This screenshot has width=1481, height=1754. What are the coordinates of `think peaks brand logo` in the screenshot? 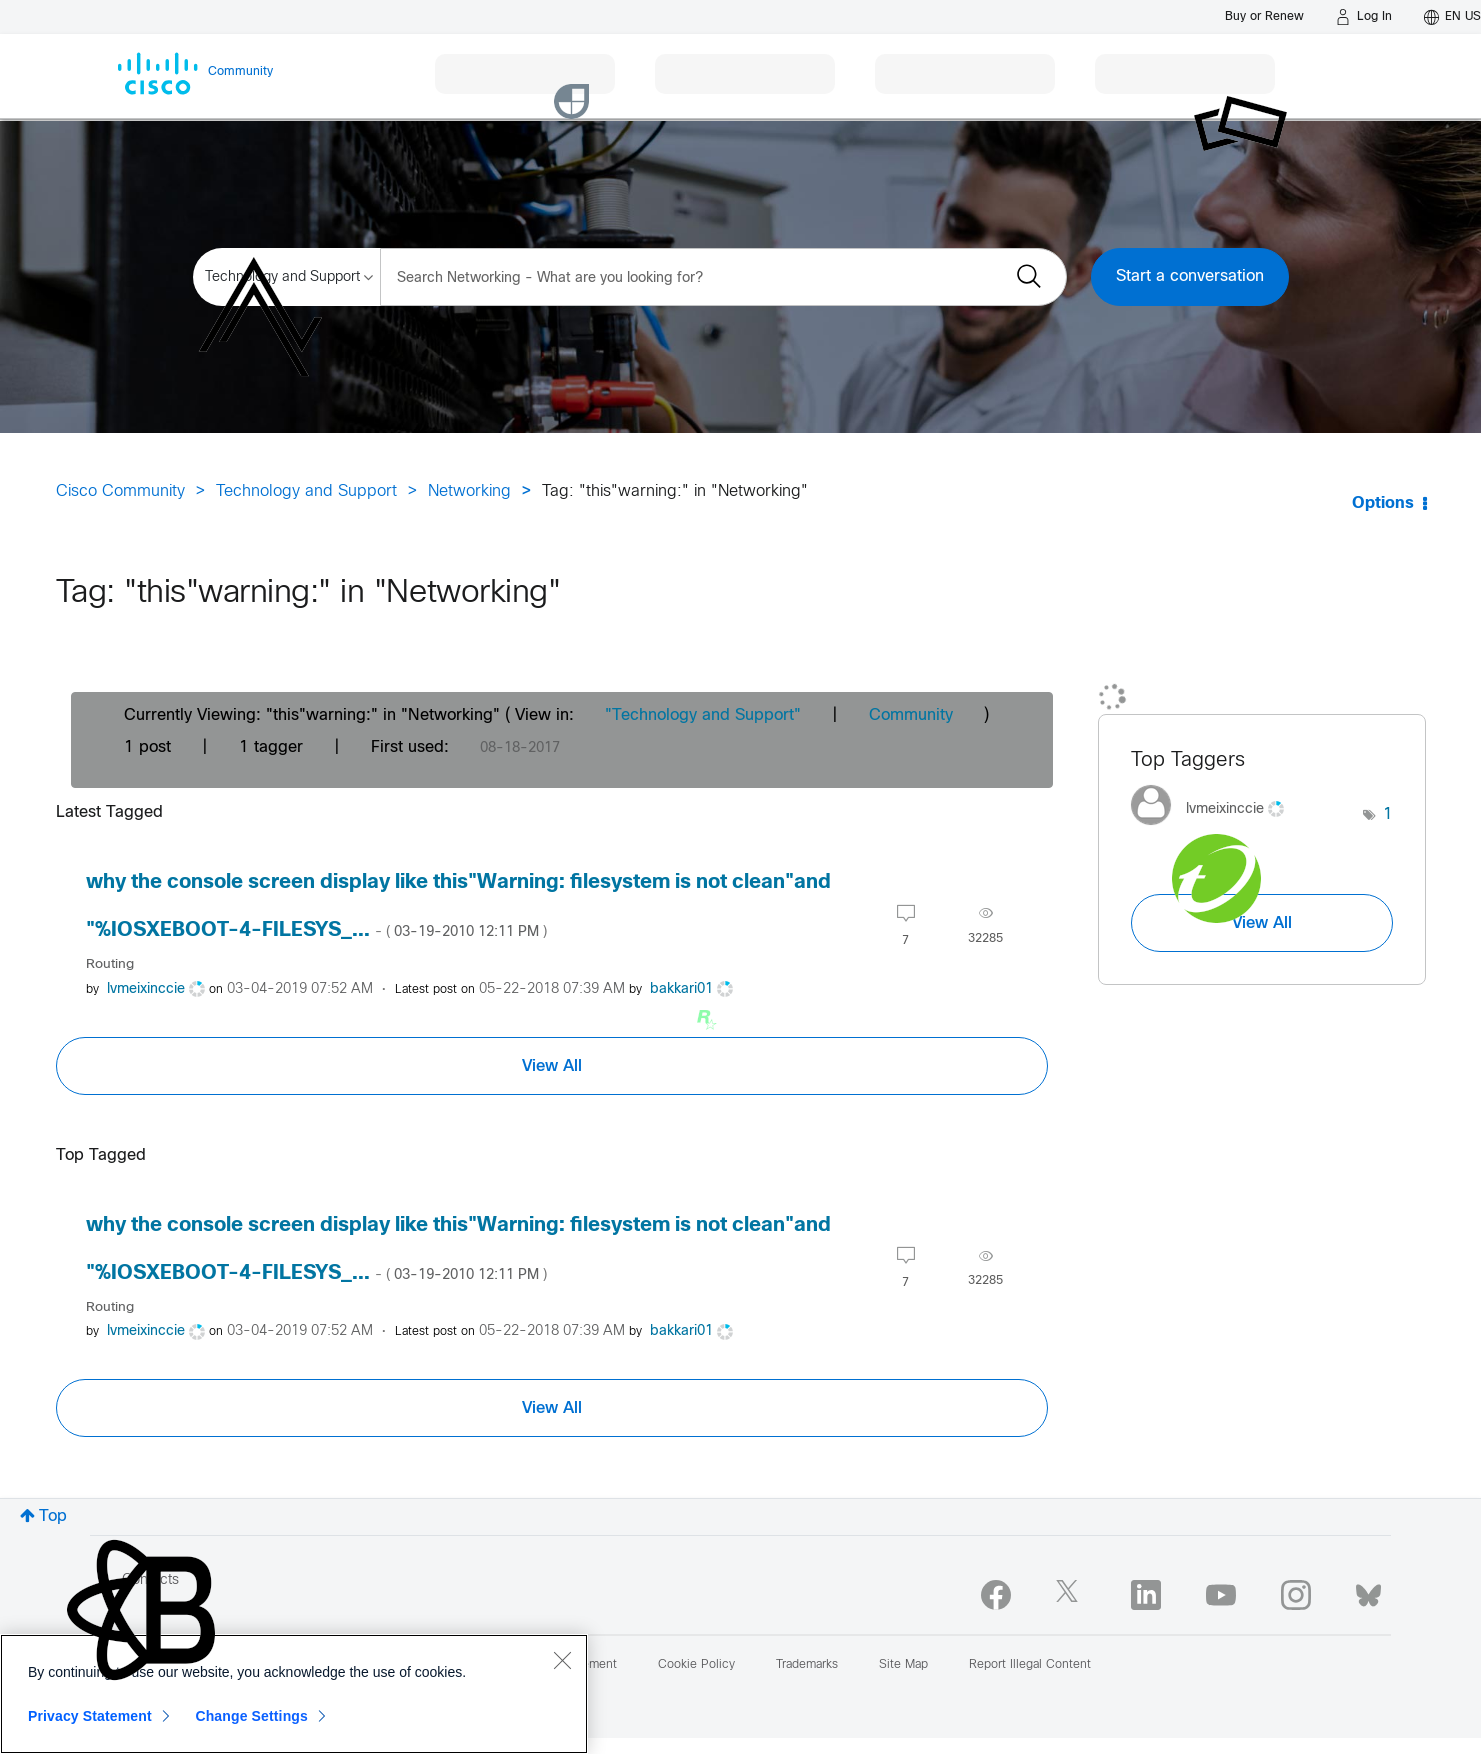 It's located at (260, 316).